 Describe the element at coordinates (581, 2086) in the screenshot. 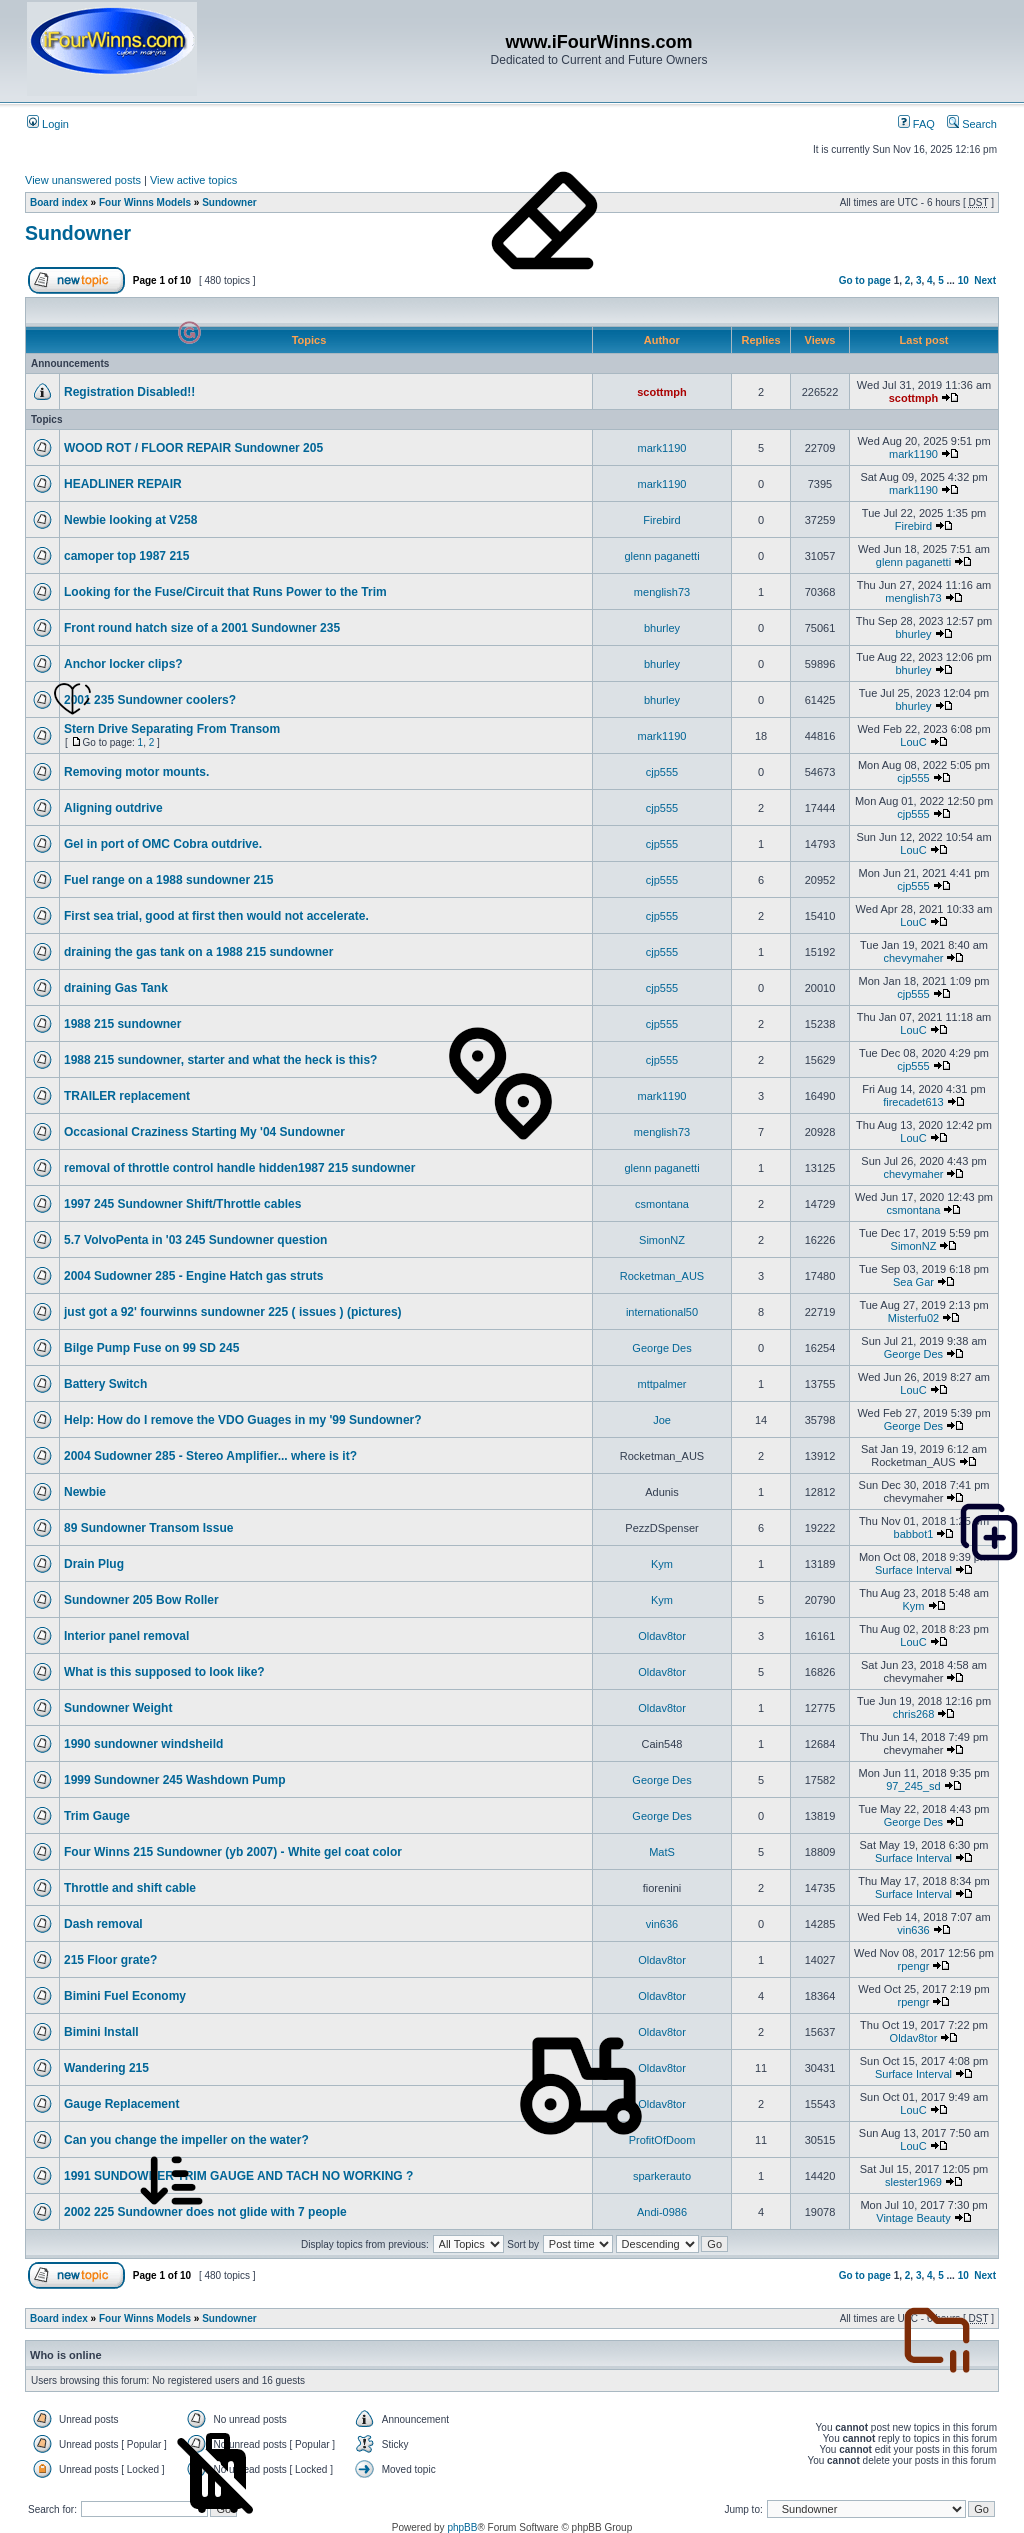

I see `access farming or agricultural features` at that location.